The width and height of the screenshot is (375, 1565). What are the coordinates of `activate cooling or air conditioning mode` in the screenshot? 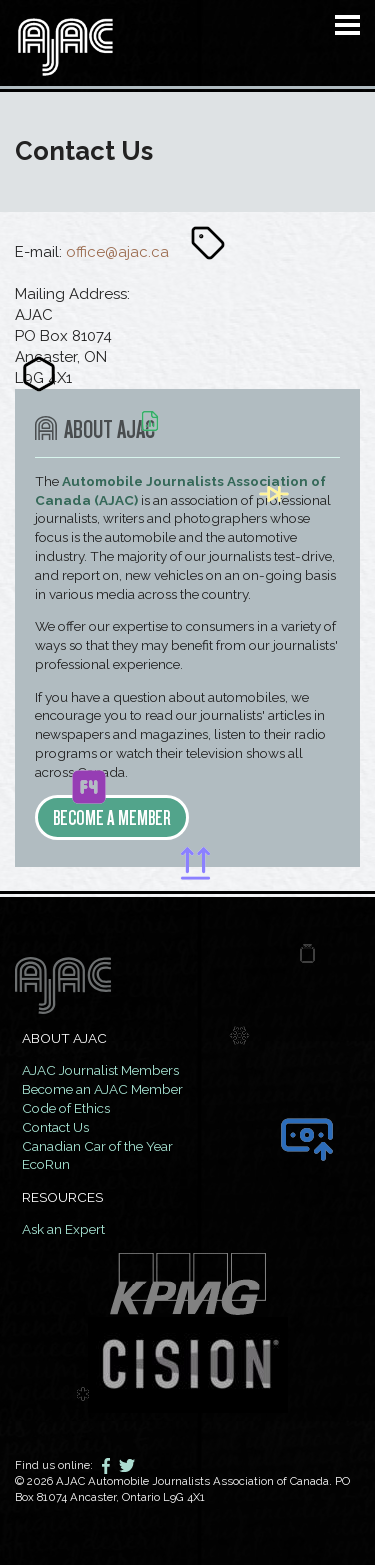 It's located at (239, 1035).